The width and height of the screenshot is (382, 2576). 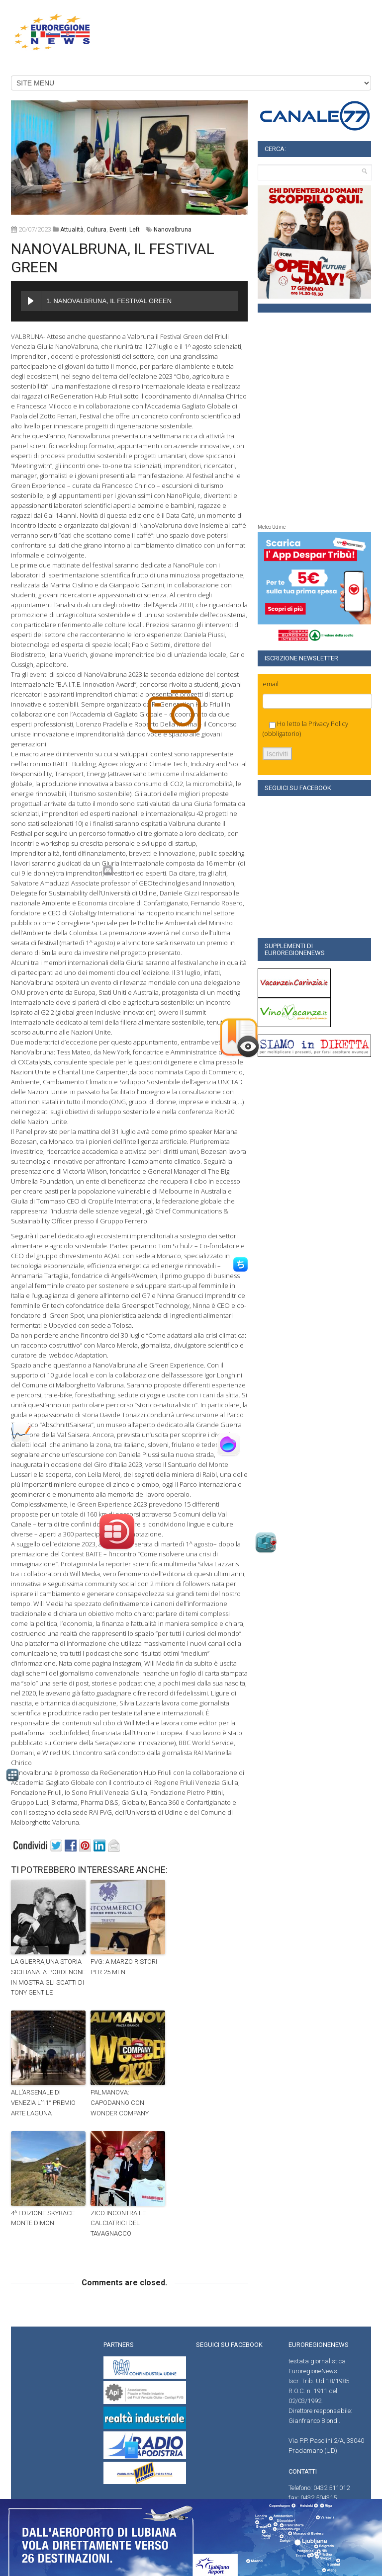 I want to click on open ibus-anthy japanese input method settings, so click(x=240, y=1264).